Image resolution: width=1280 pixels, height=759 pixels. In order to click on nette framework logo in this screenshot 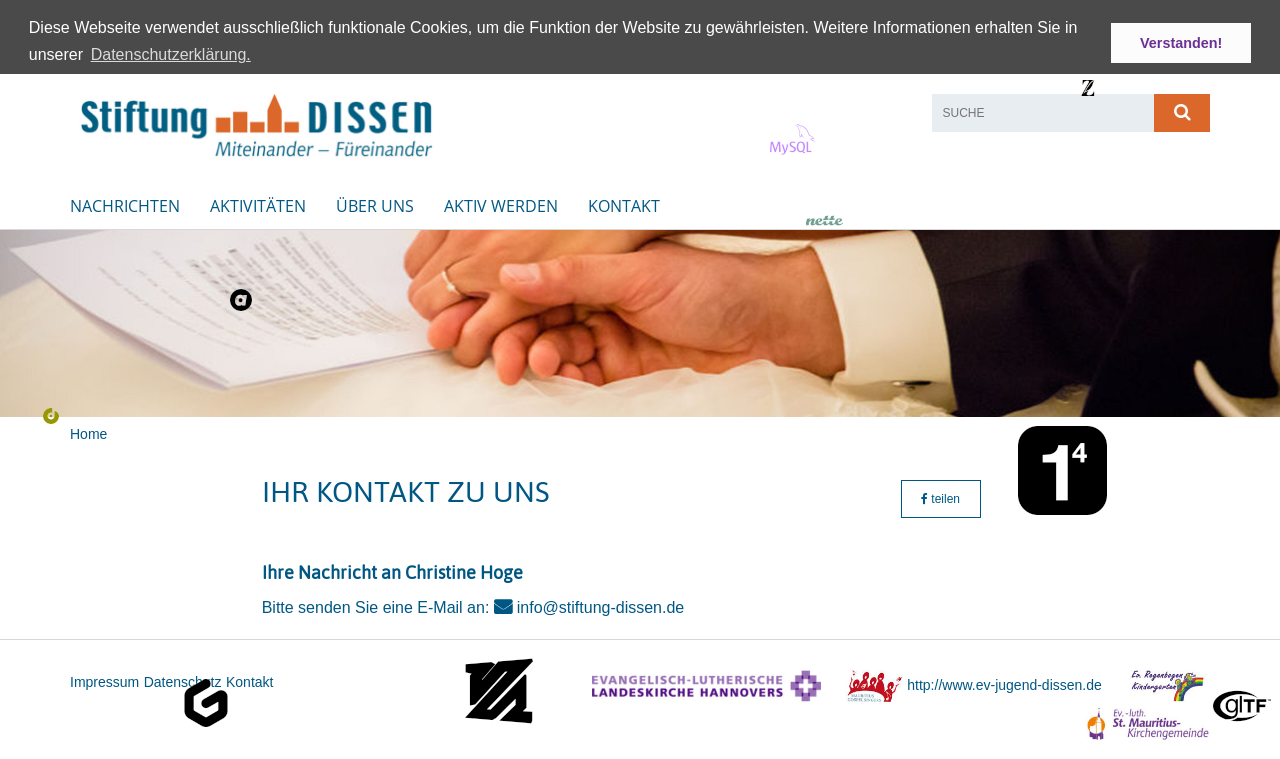, I will do `click(824, 220)`.